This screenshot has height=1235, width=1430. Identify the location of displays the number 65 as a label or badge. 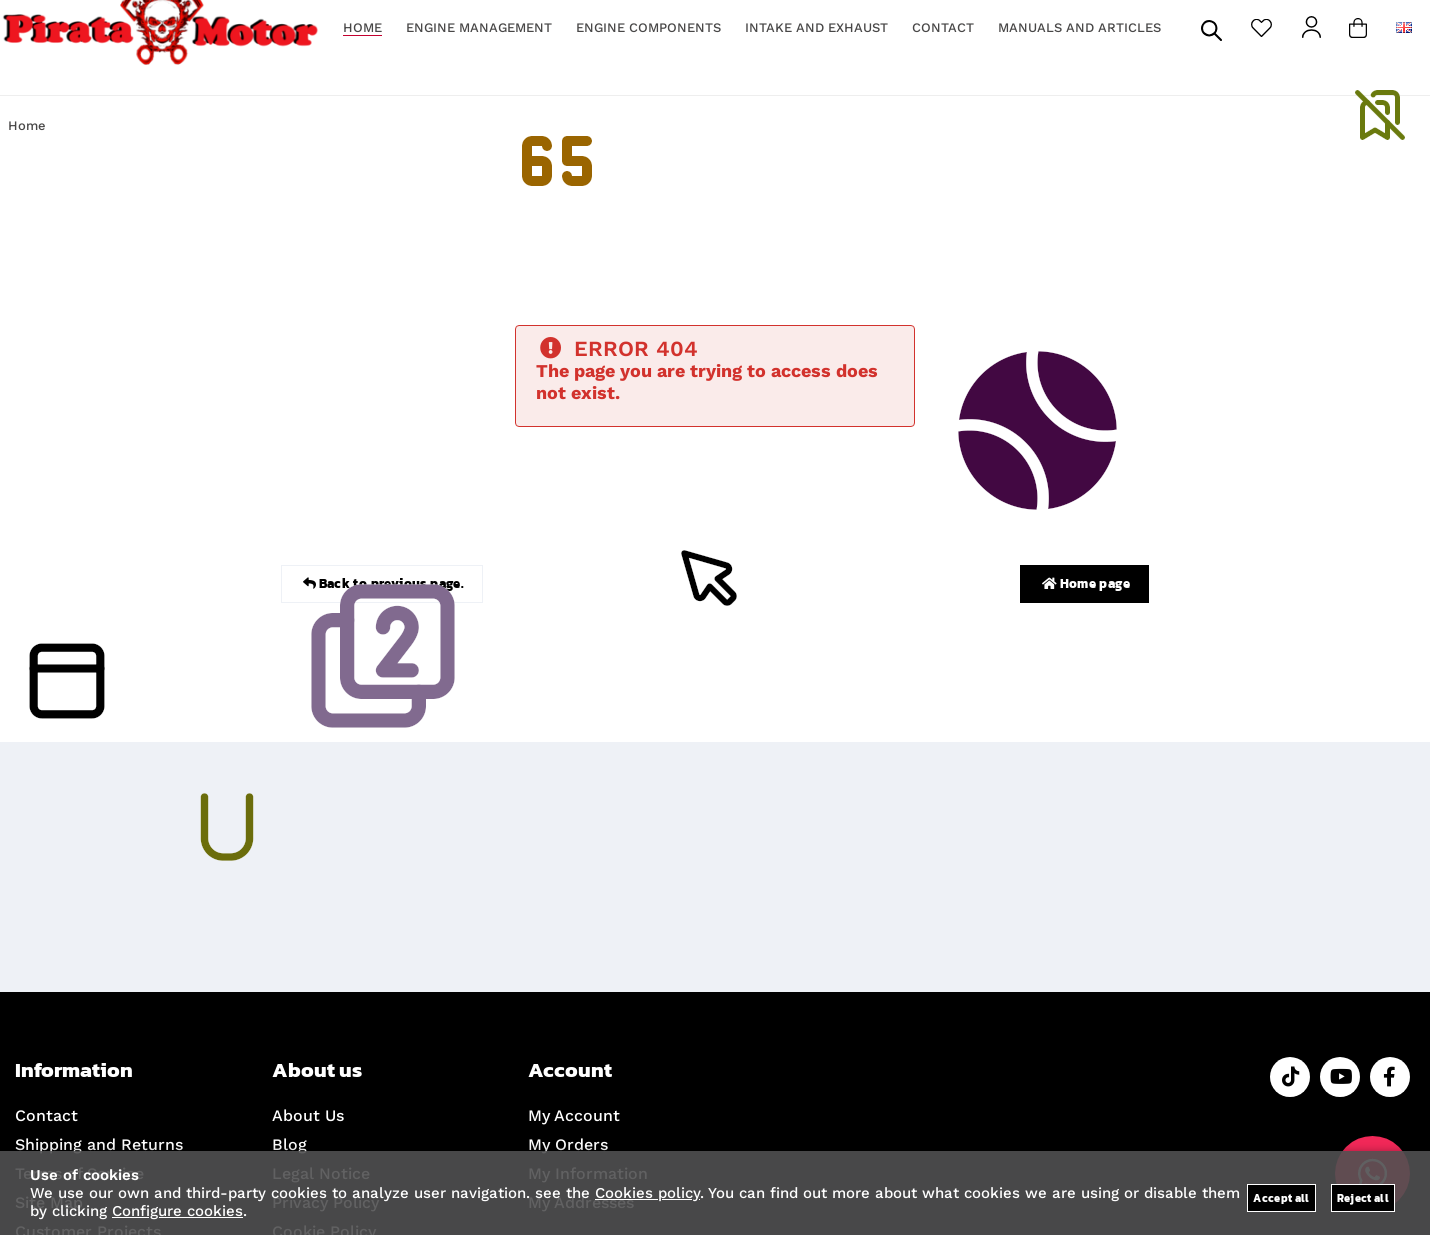
(557, 161).